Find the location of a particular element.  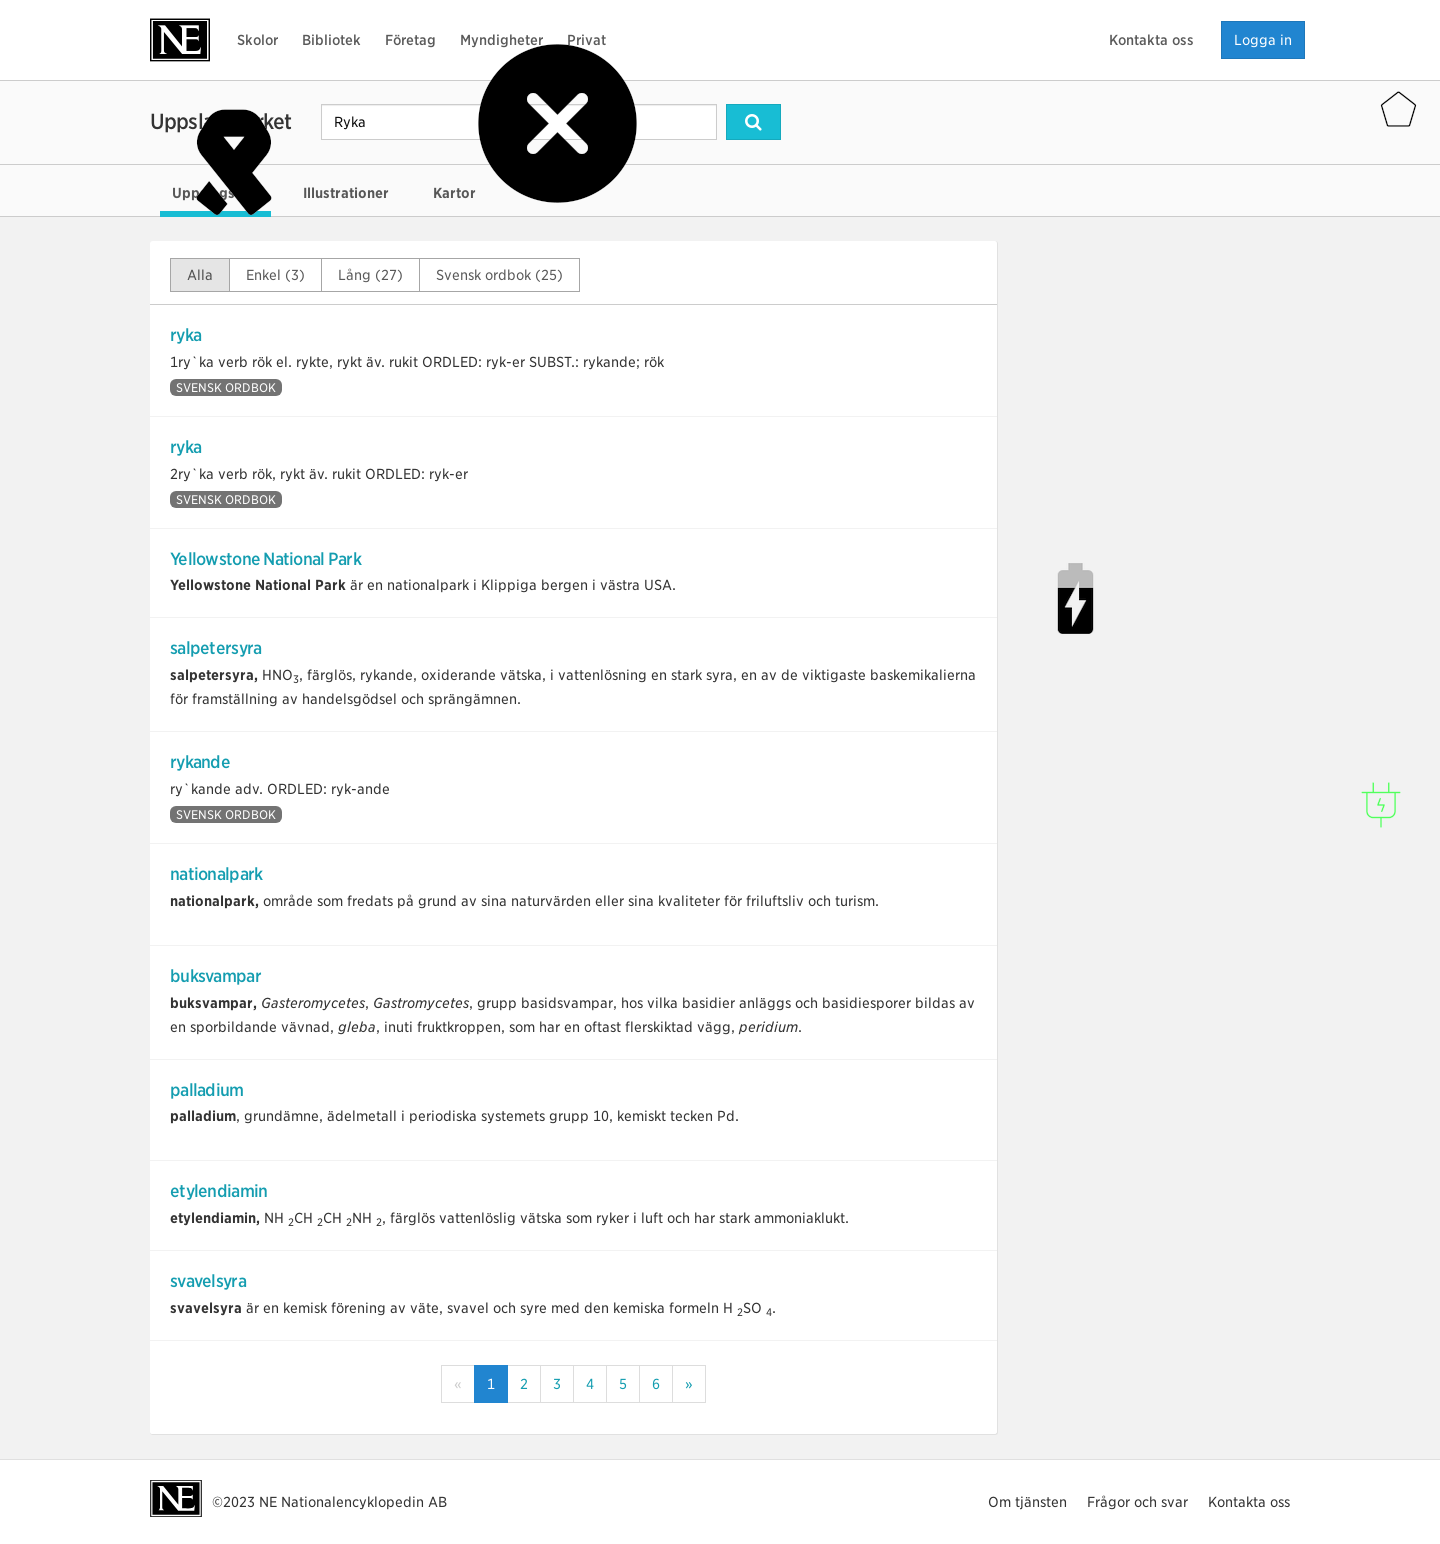

indicates device is currently charging is located at coordinates (1381, 805).